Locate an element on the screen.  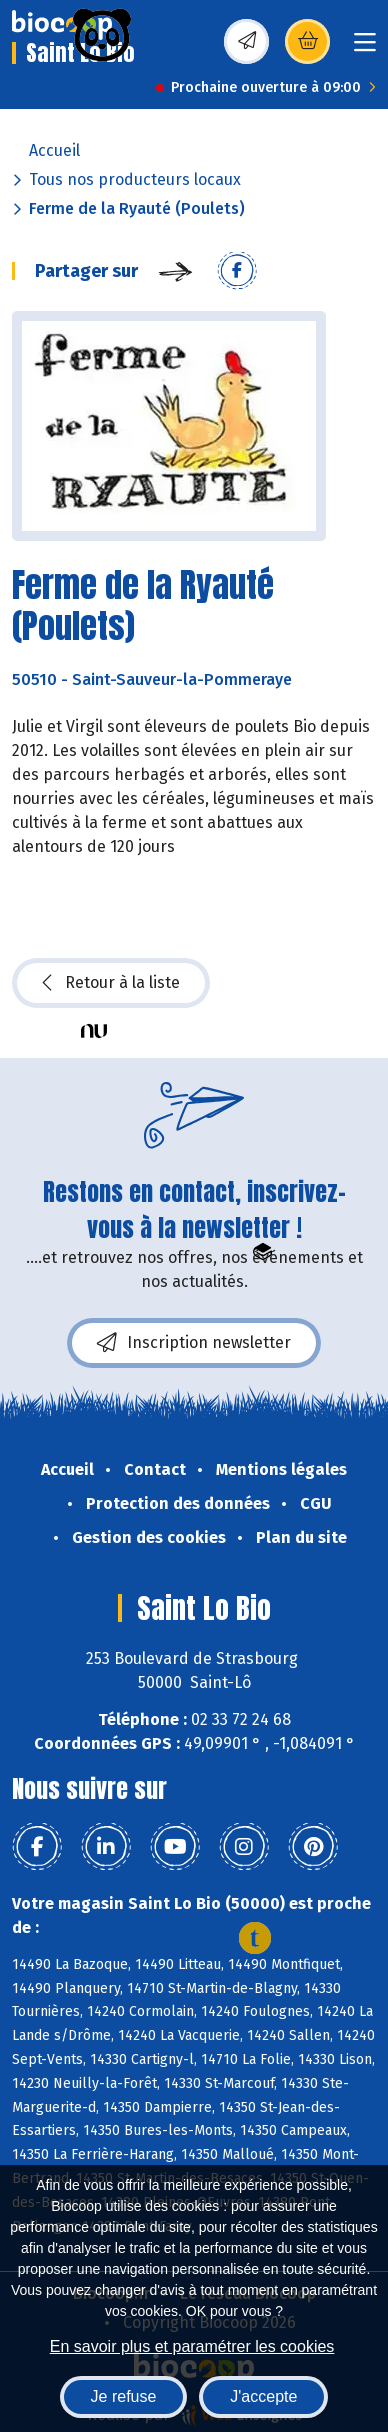
open GitBook documentation is located at coordinates (262, 1251).